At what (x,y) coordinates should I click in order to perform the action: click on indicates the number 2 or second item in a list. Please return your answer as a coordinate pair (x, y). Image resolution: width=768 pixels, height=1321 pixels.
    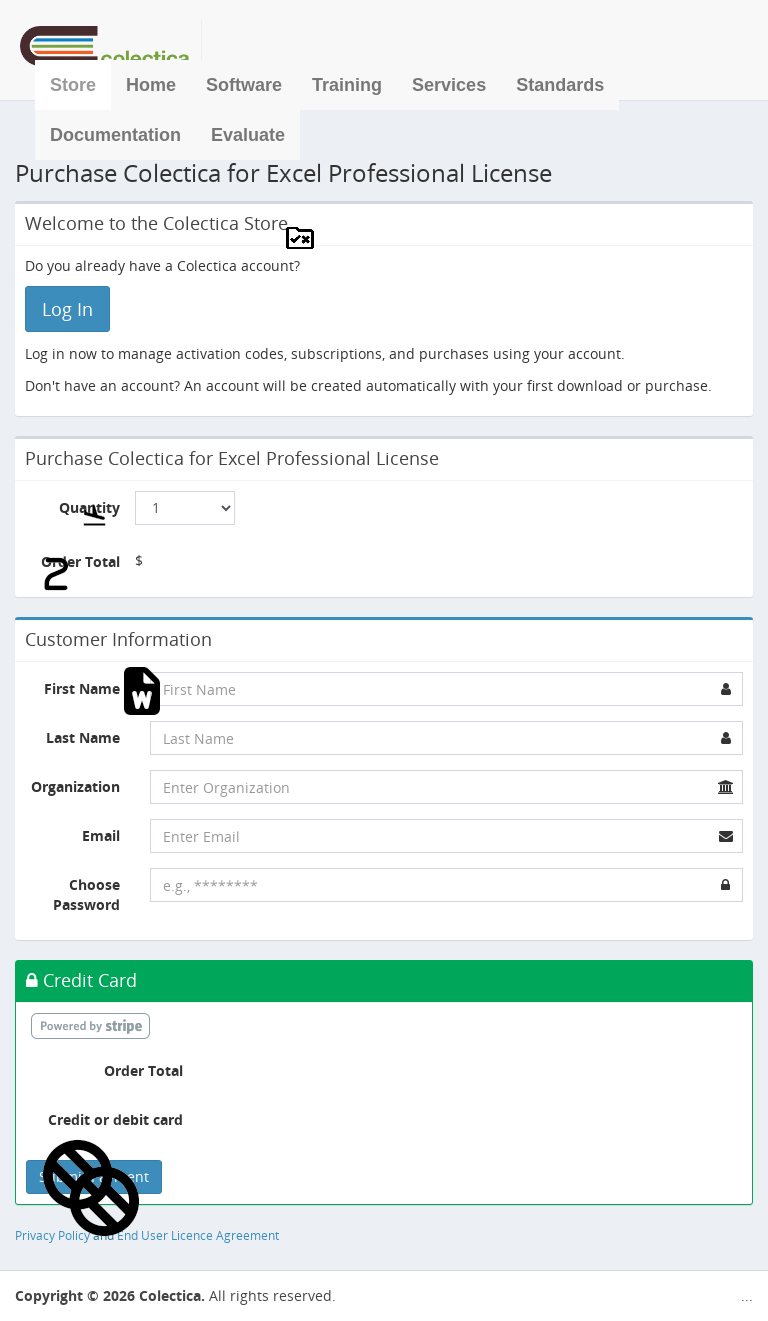
    Looking at the image, I should click on (56, 574).